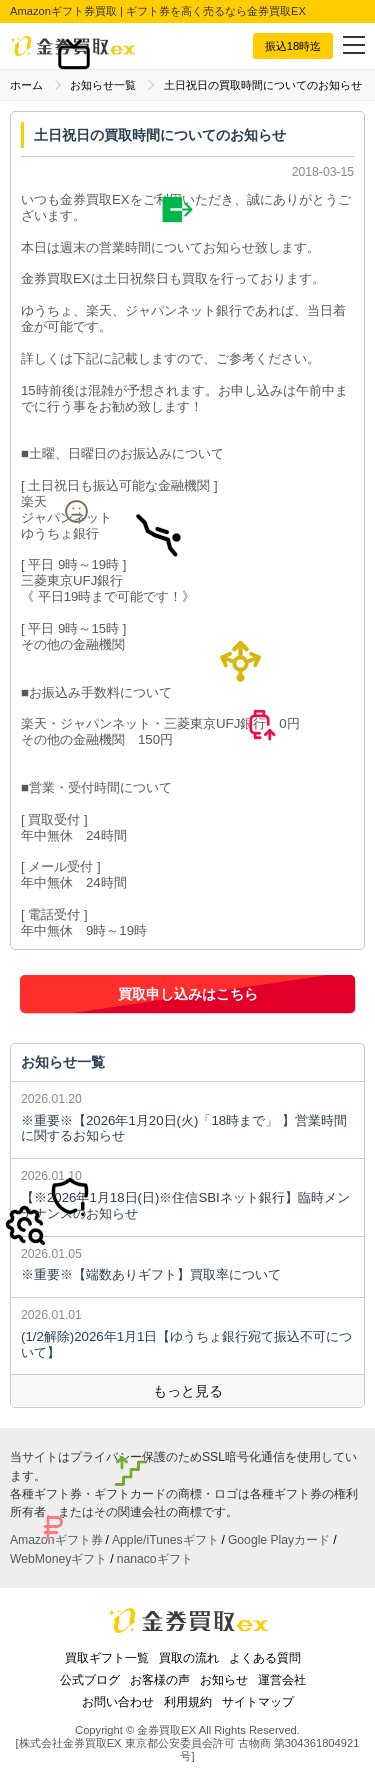 The width and height of the screenshot is (375, 1784). Describe the element at coordinates (74, 55) in the screenshot. I see `access tv or video streaming options` at that location.